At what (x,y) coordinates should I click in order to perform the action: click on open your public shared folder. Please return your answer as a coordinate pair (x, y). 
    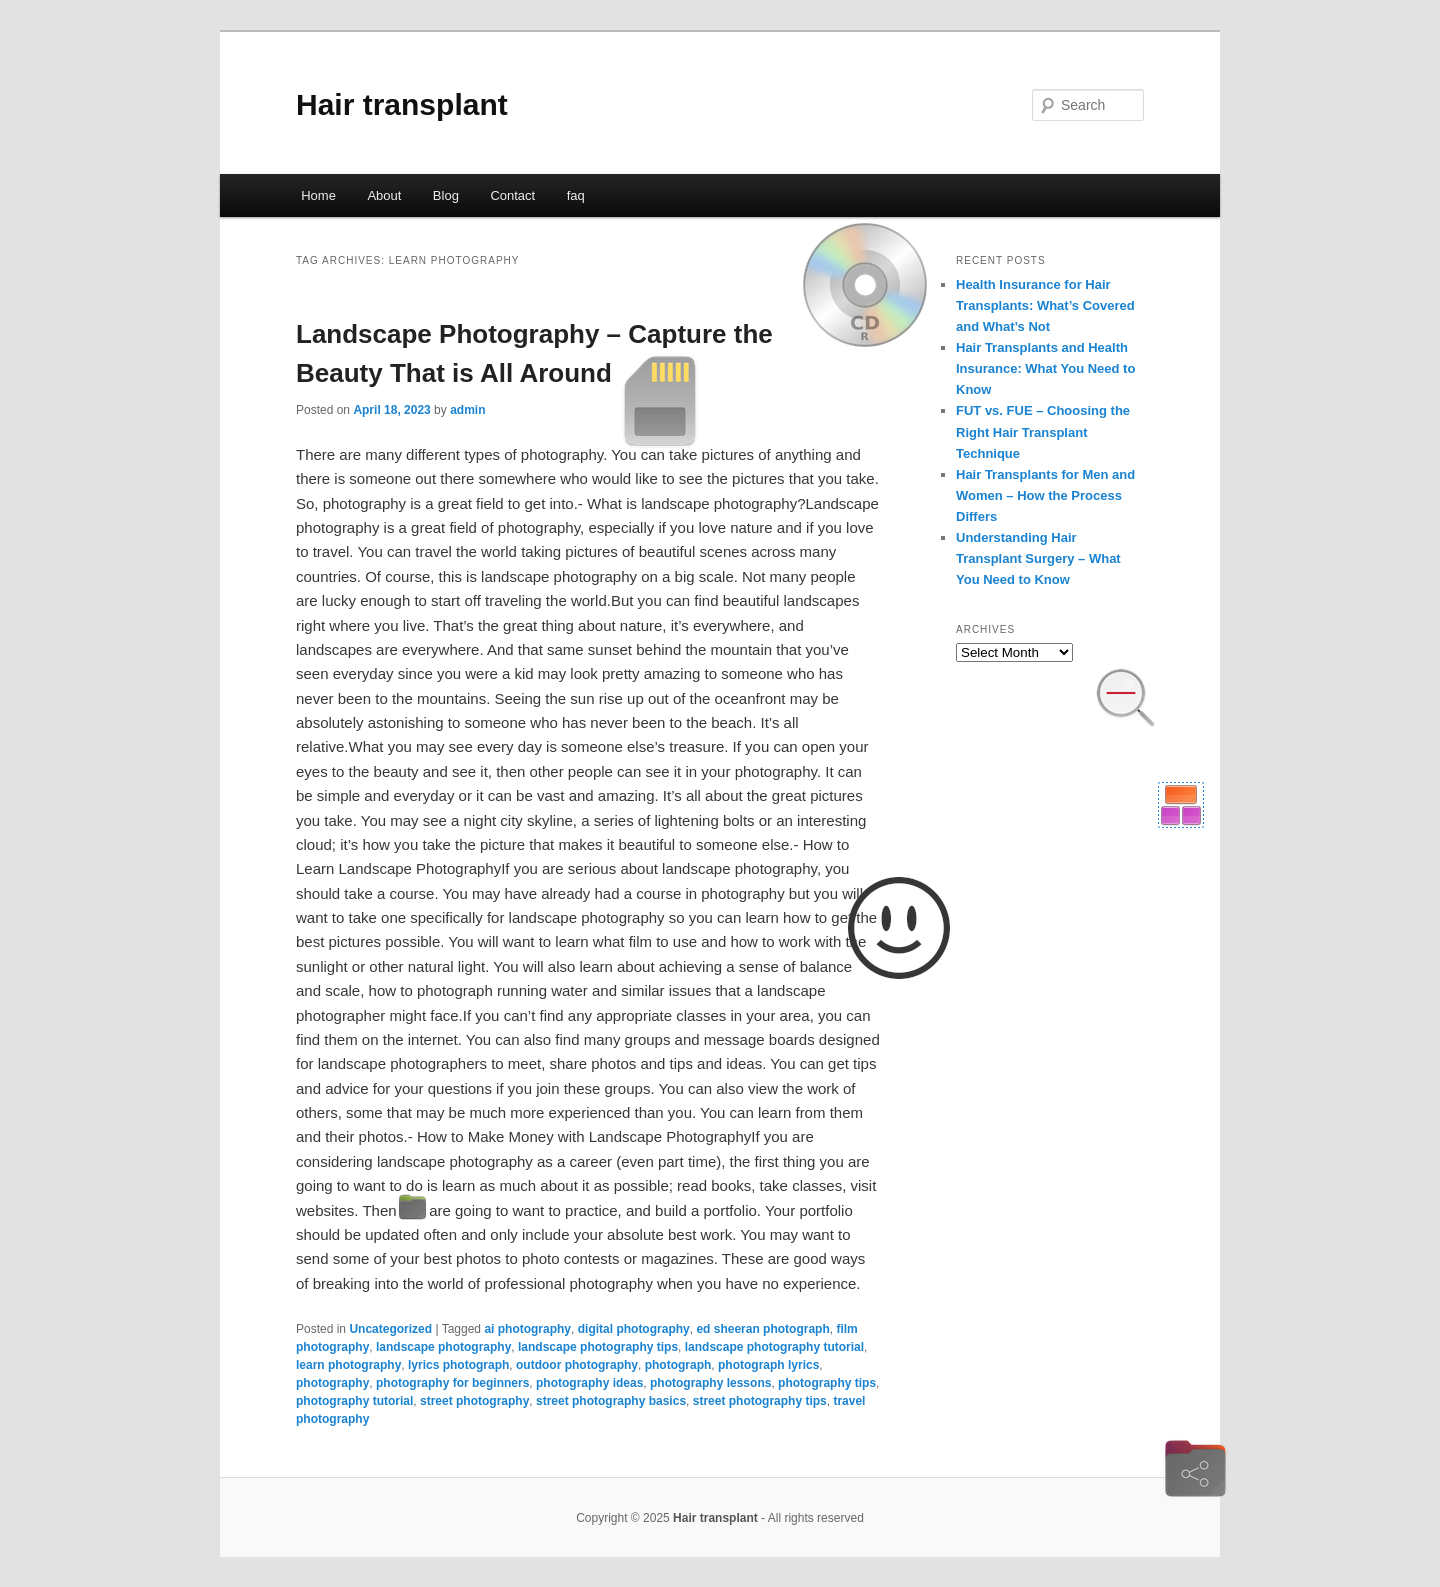
    Looking at the image, I should click on (1195, 1468).